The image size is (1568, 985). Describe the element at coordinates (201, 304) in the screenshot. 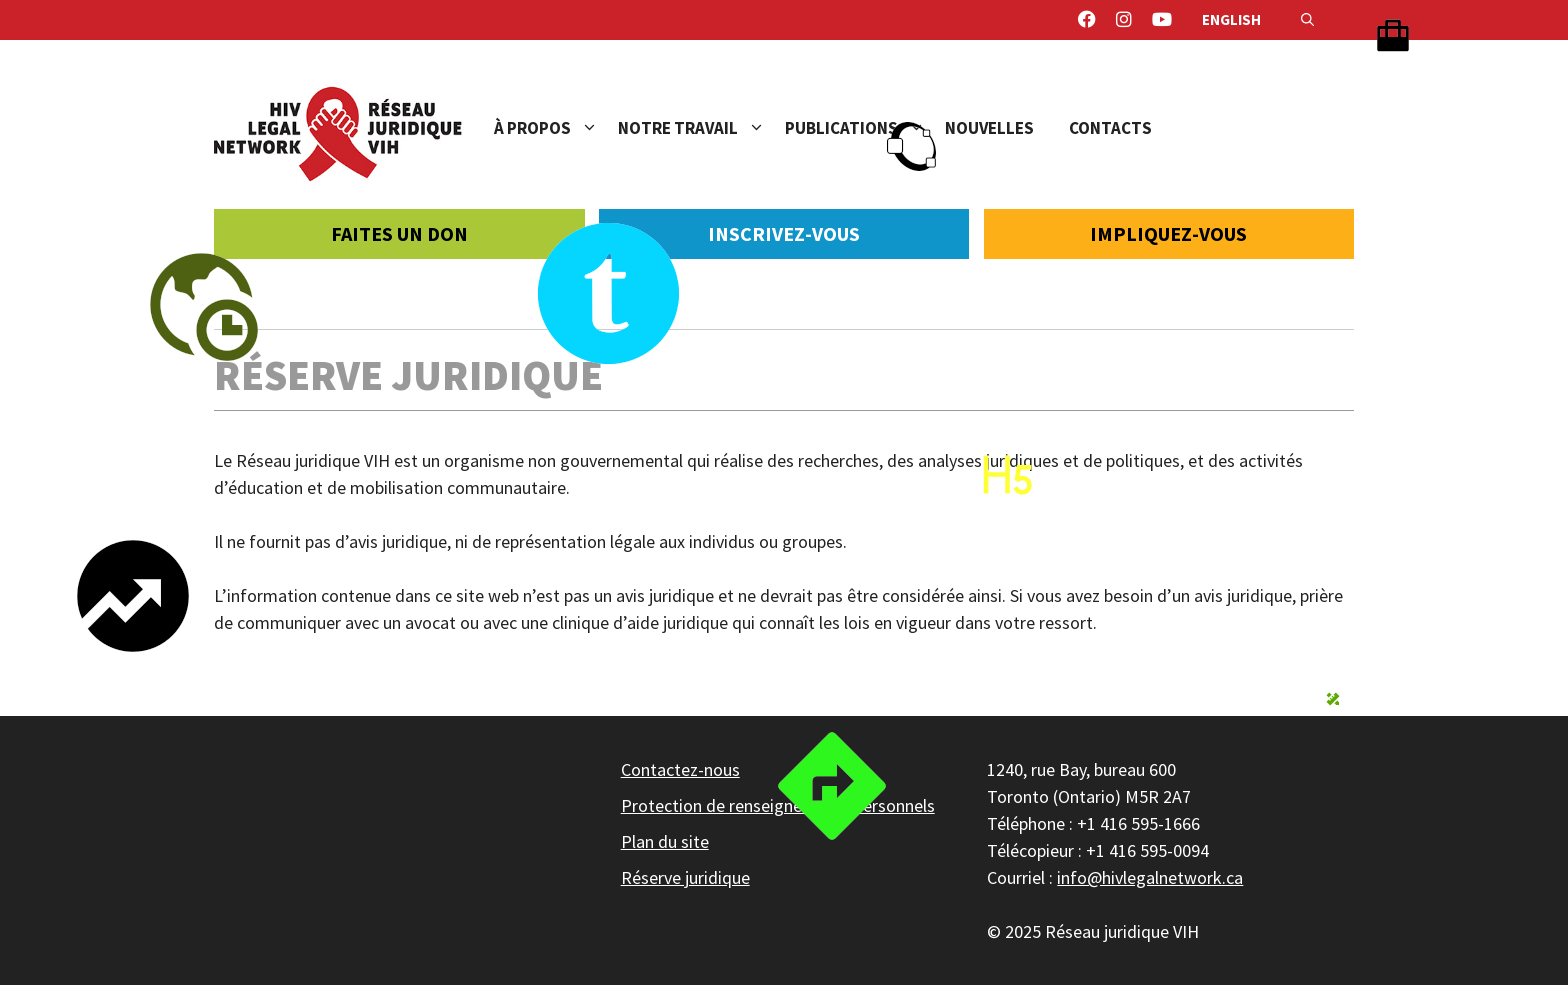

I see `view or change time zone settings` at that location.